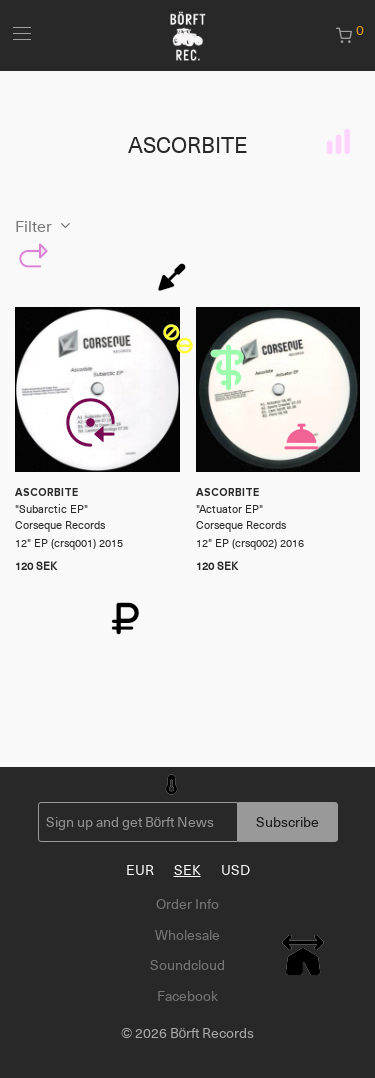 This screenshot has width=375, height=1078. Describe the element at coordinates (171, 278) in the screenshot. I see `access gardening or landscaping tools` at that location.